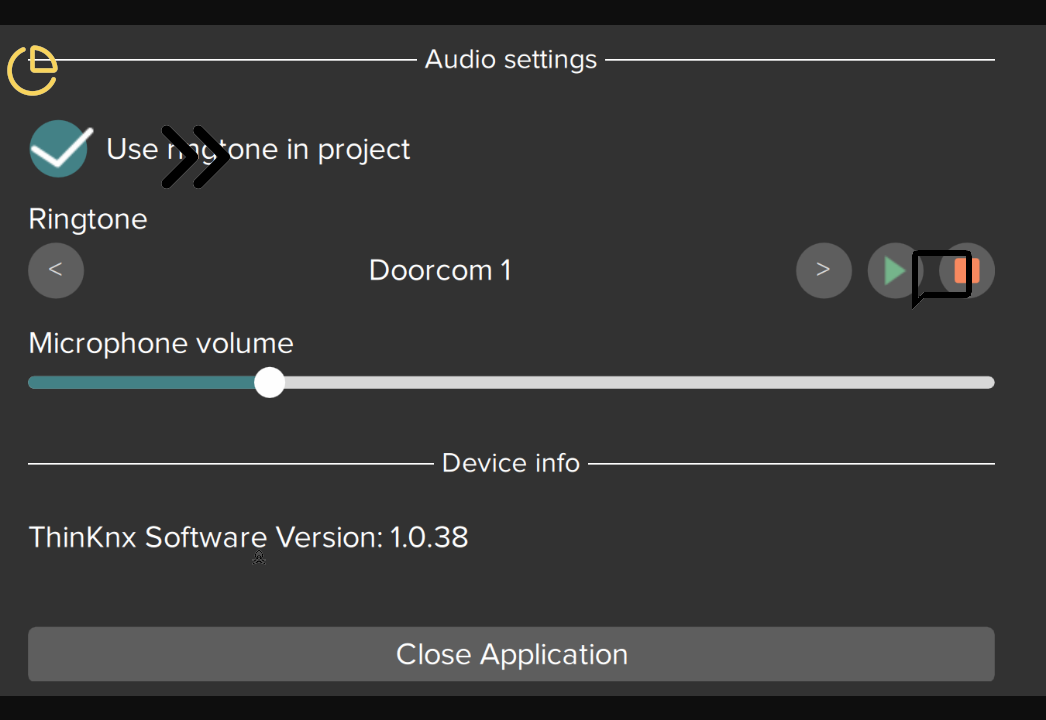  I want to click on view analytics breakdown, so click(32, 70).